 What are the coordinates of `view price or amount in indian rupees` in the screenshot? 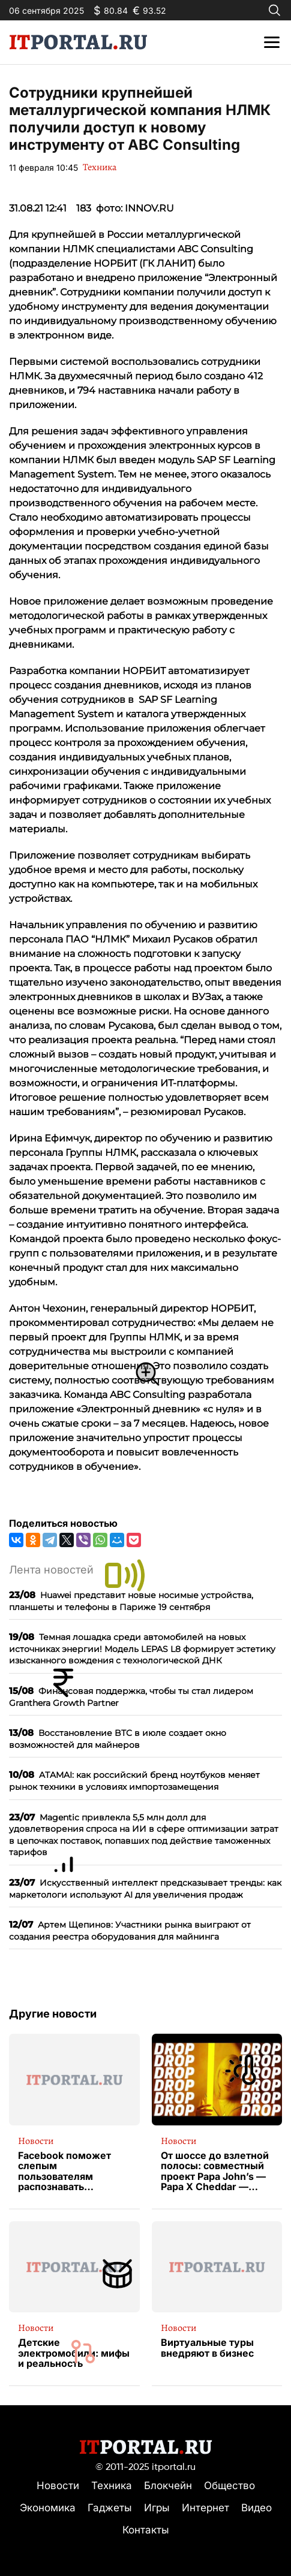 It's located at (63, 1683).